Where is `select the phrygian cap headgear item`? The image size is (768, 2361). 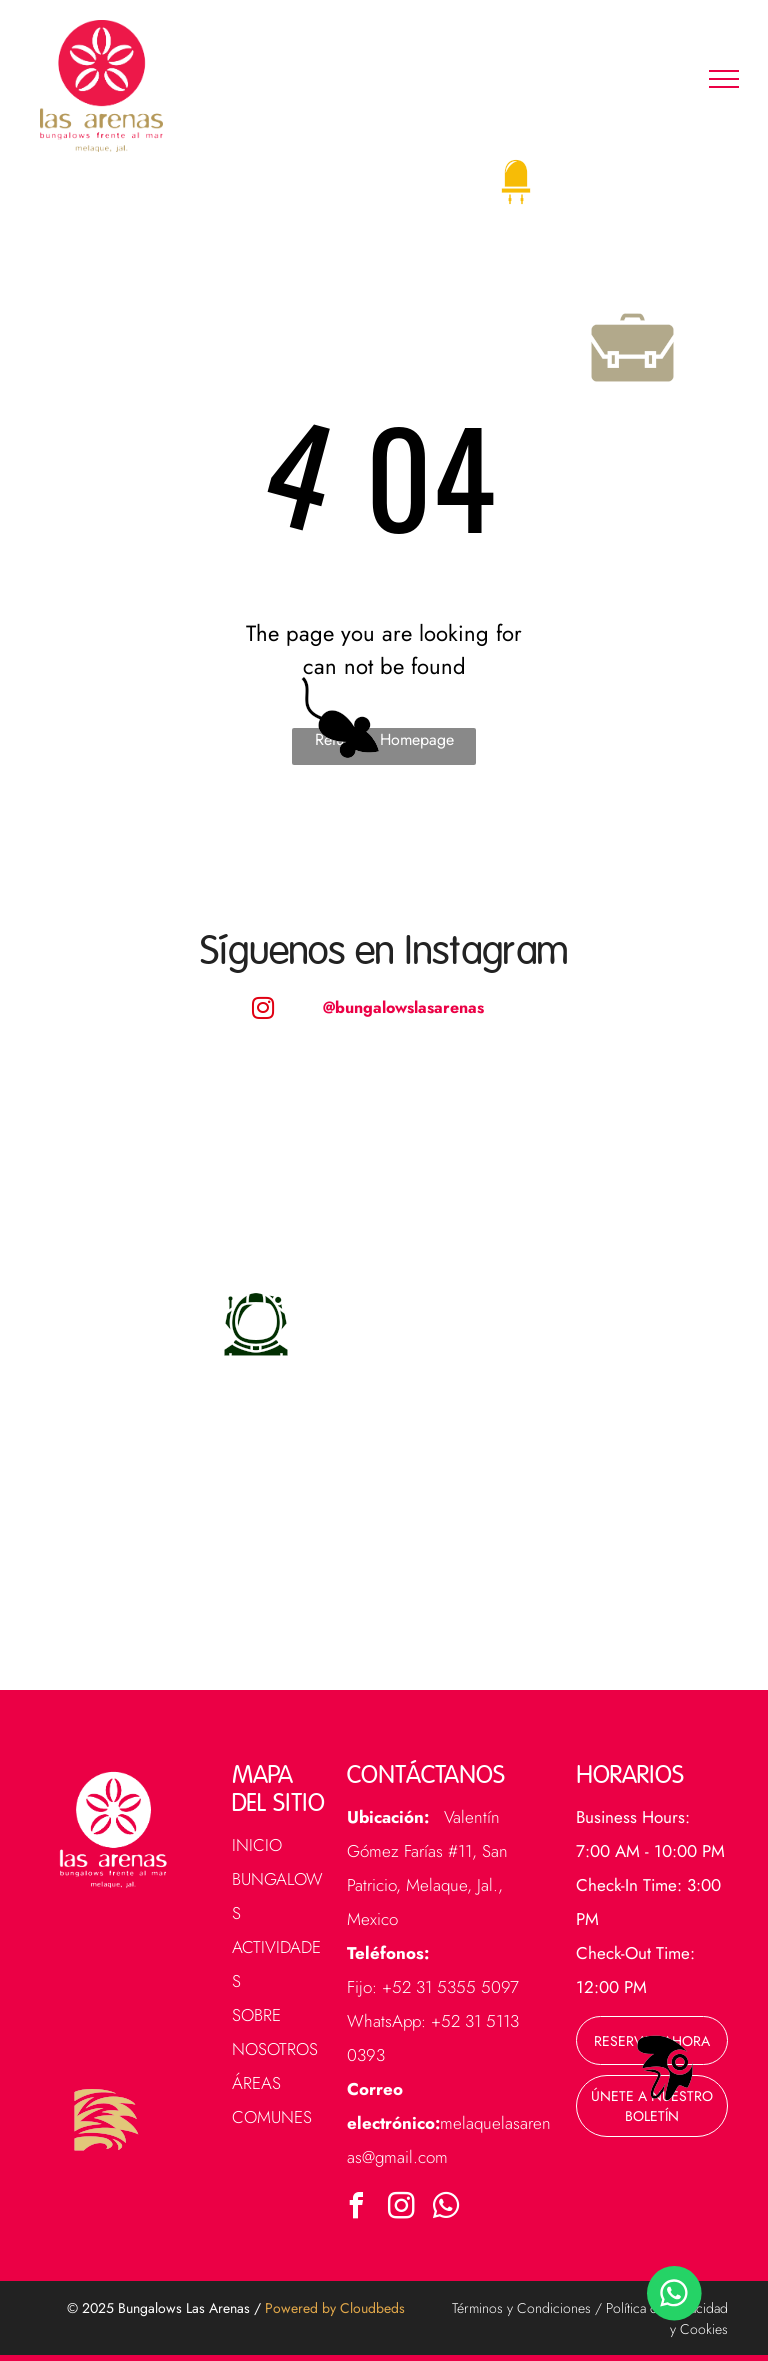
select the phrygian cap headgear item is located at coordinates (665, 2068).